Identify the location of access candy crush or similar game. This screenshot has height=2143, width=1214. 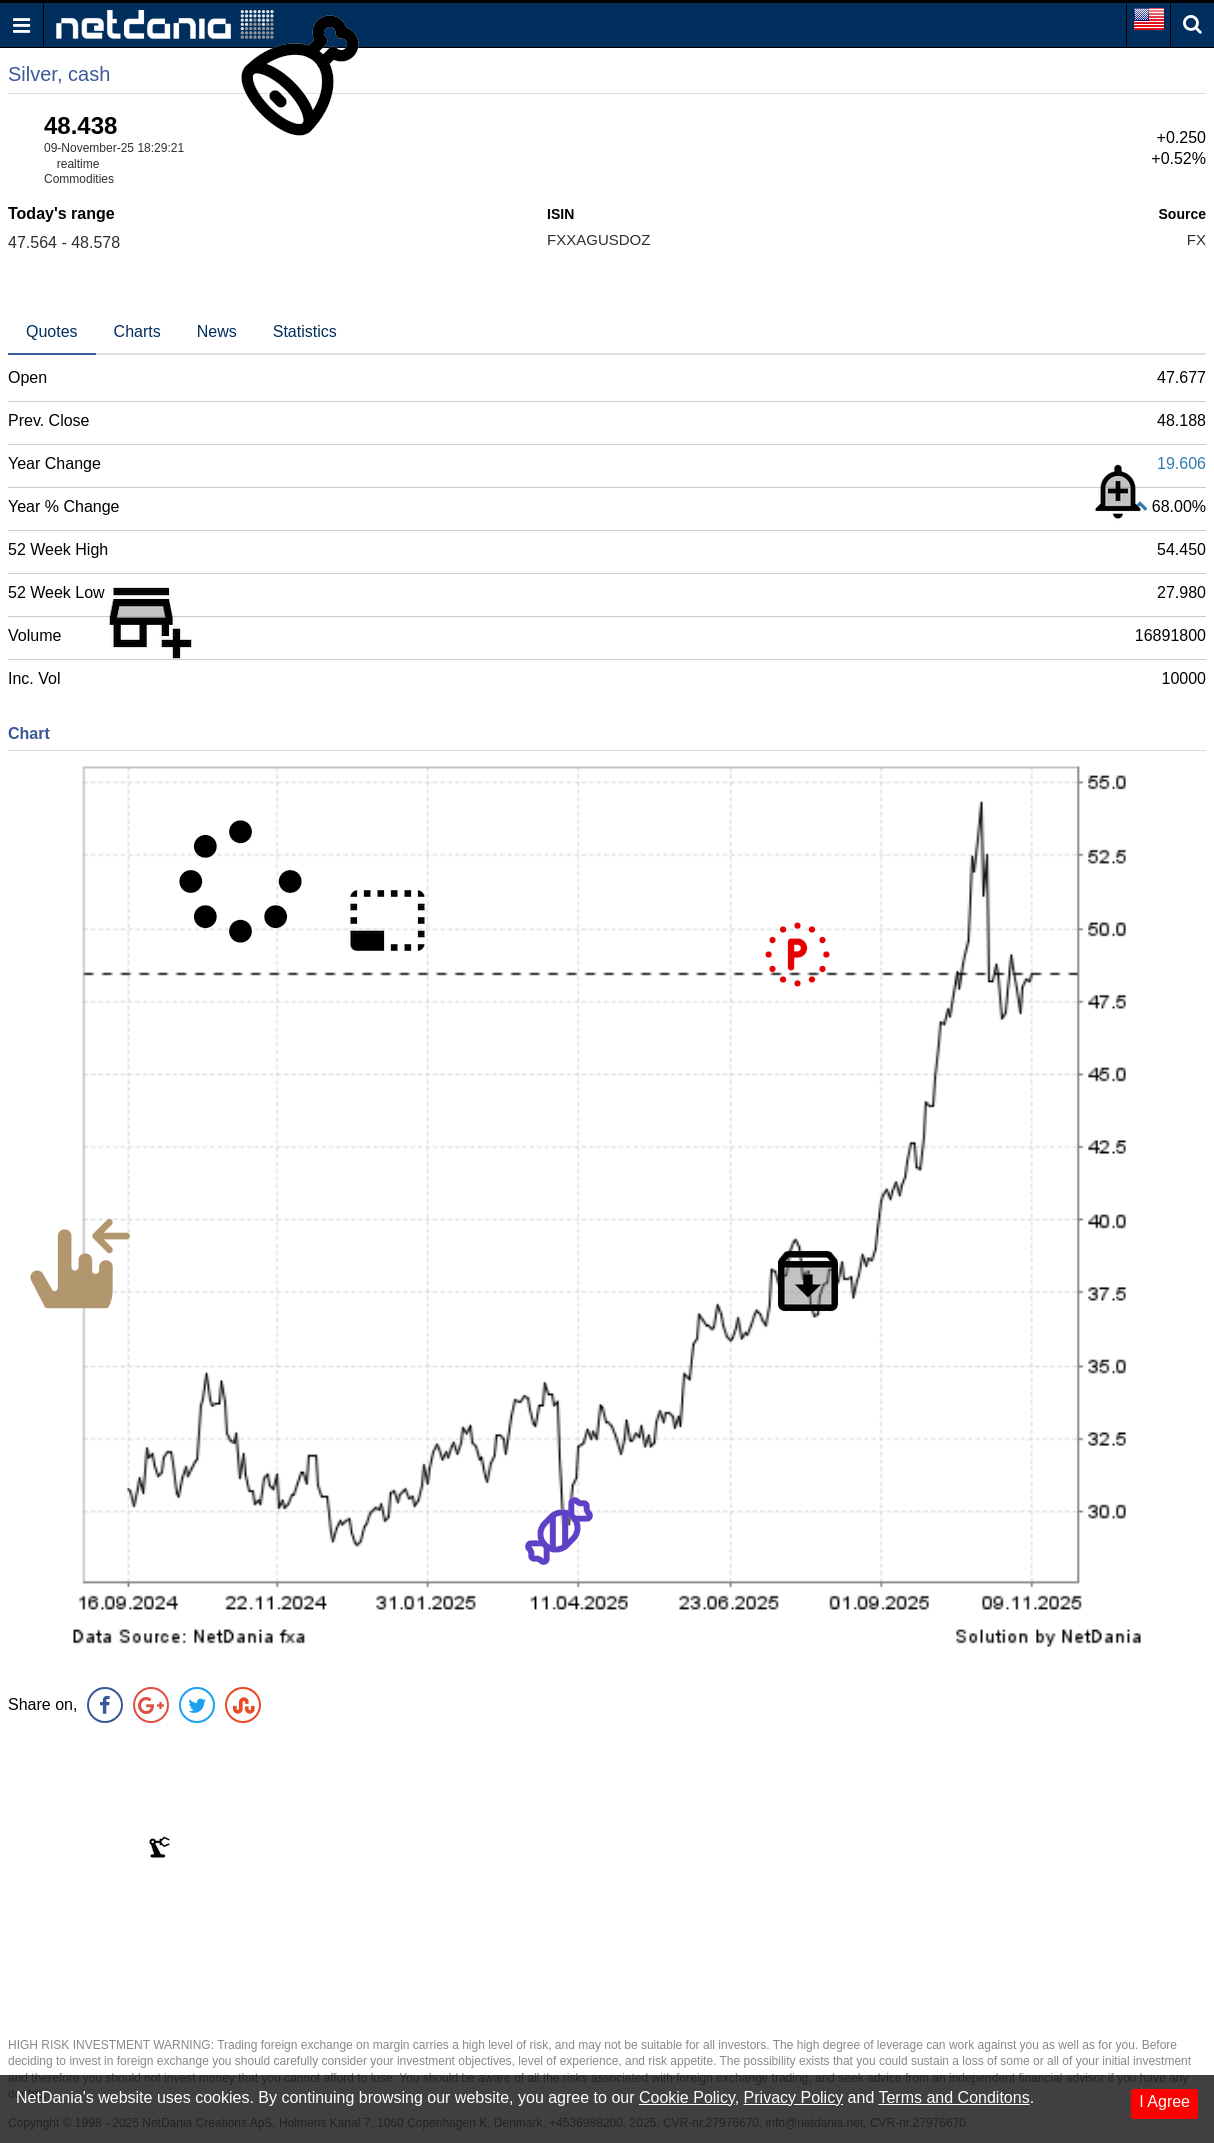
(559, 1531).